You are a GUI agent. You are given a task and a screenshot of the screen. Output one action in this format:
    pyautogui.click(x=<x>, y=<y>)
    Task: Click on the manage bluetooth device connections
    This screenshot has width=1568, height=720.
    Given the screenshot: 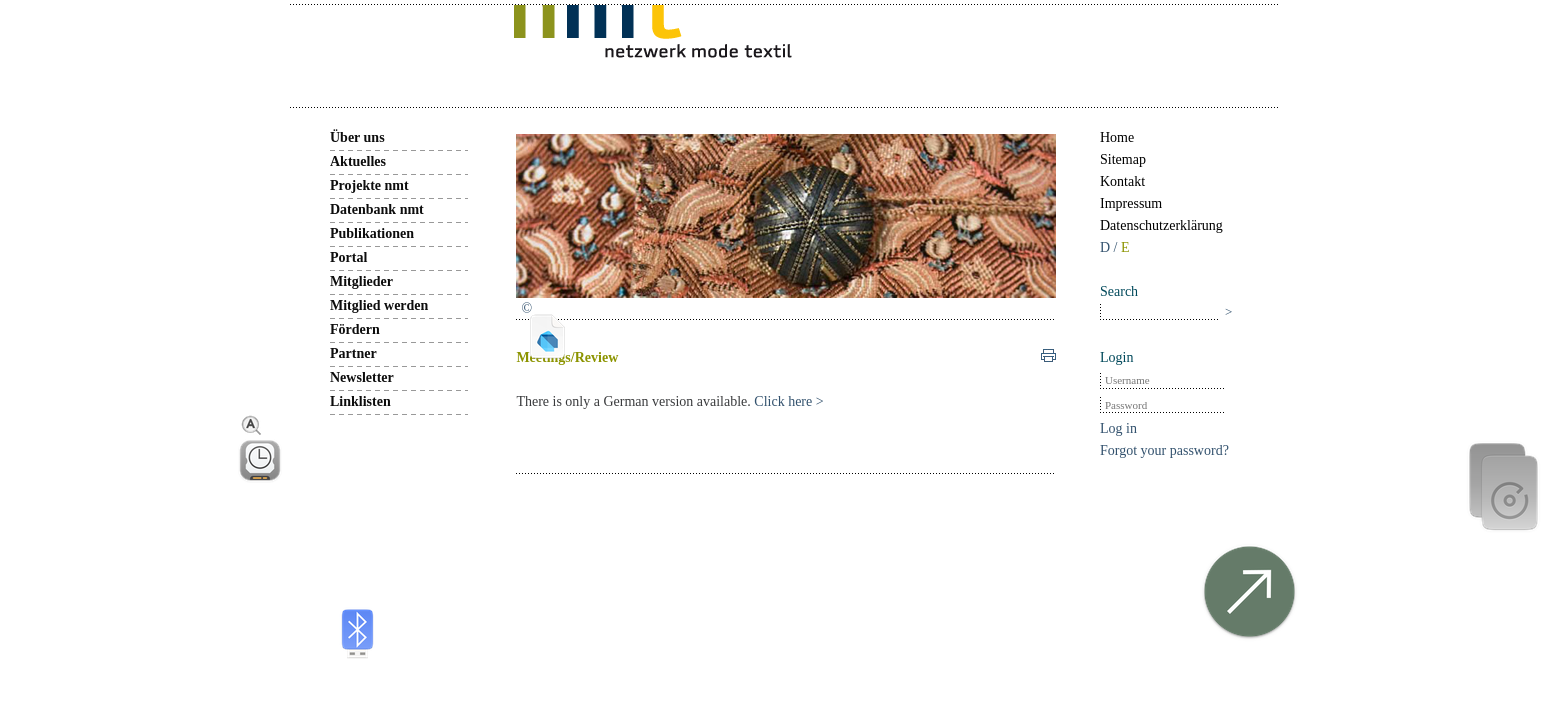 What is the action you would take?
    pyautogui.click(x=357, y=633)
    